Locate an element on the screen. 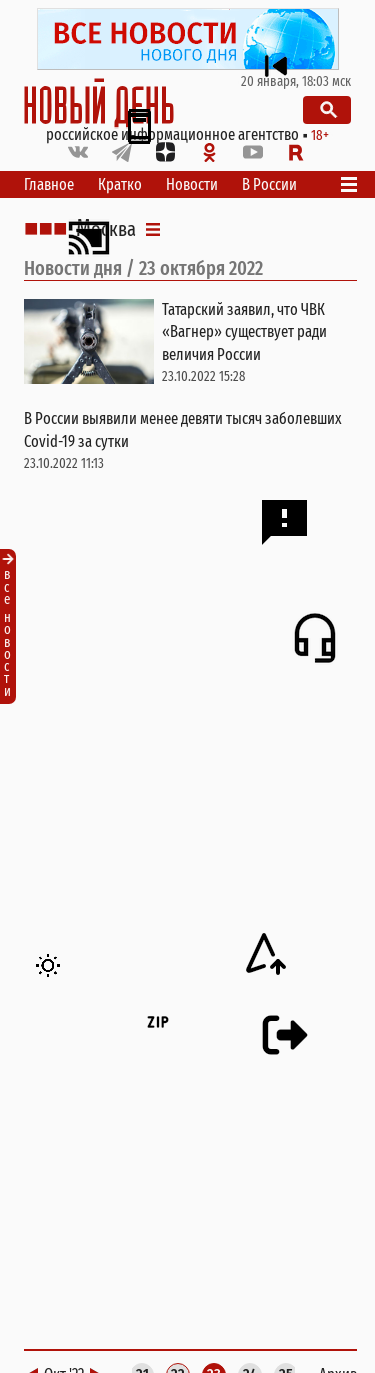 Image resolution: width=375 pixels, height=1373 pixels. log out of your account is located at coordinates (285, 1035).